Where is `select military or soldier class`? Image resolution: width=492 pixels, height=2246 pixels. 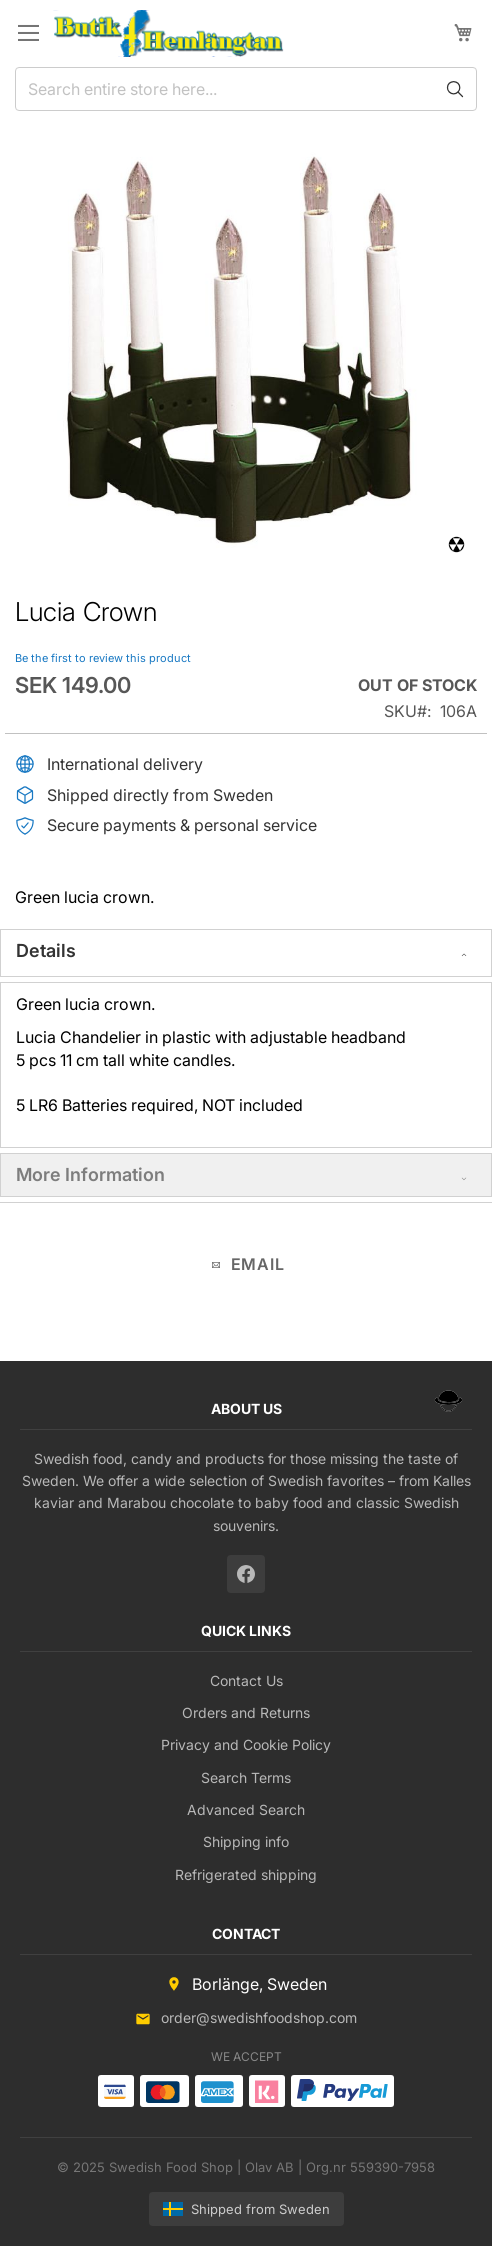 select military or soldier class is located at coordinates (448, 1401).